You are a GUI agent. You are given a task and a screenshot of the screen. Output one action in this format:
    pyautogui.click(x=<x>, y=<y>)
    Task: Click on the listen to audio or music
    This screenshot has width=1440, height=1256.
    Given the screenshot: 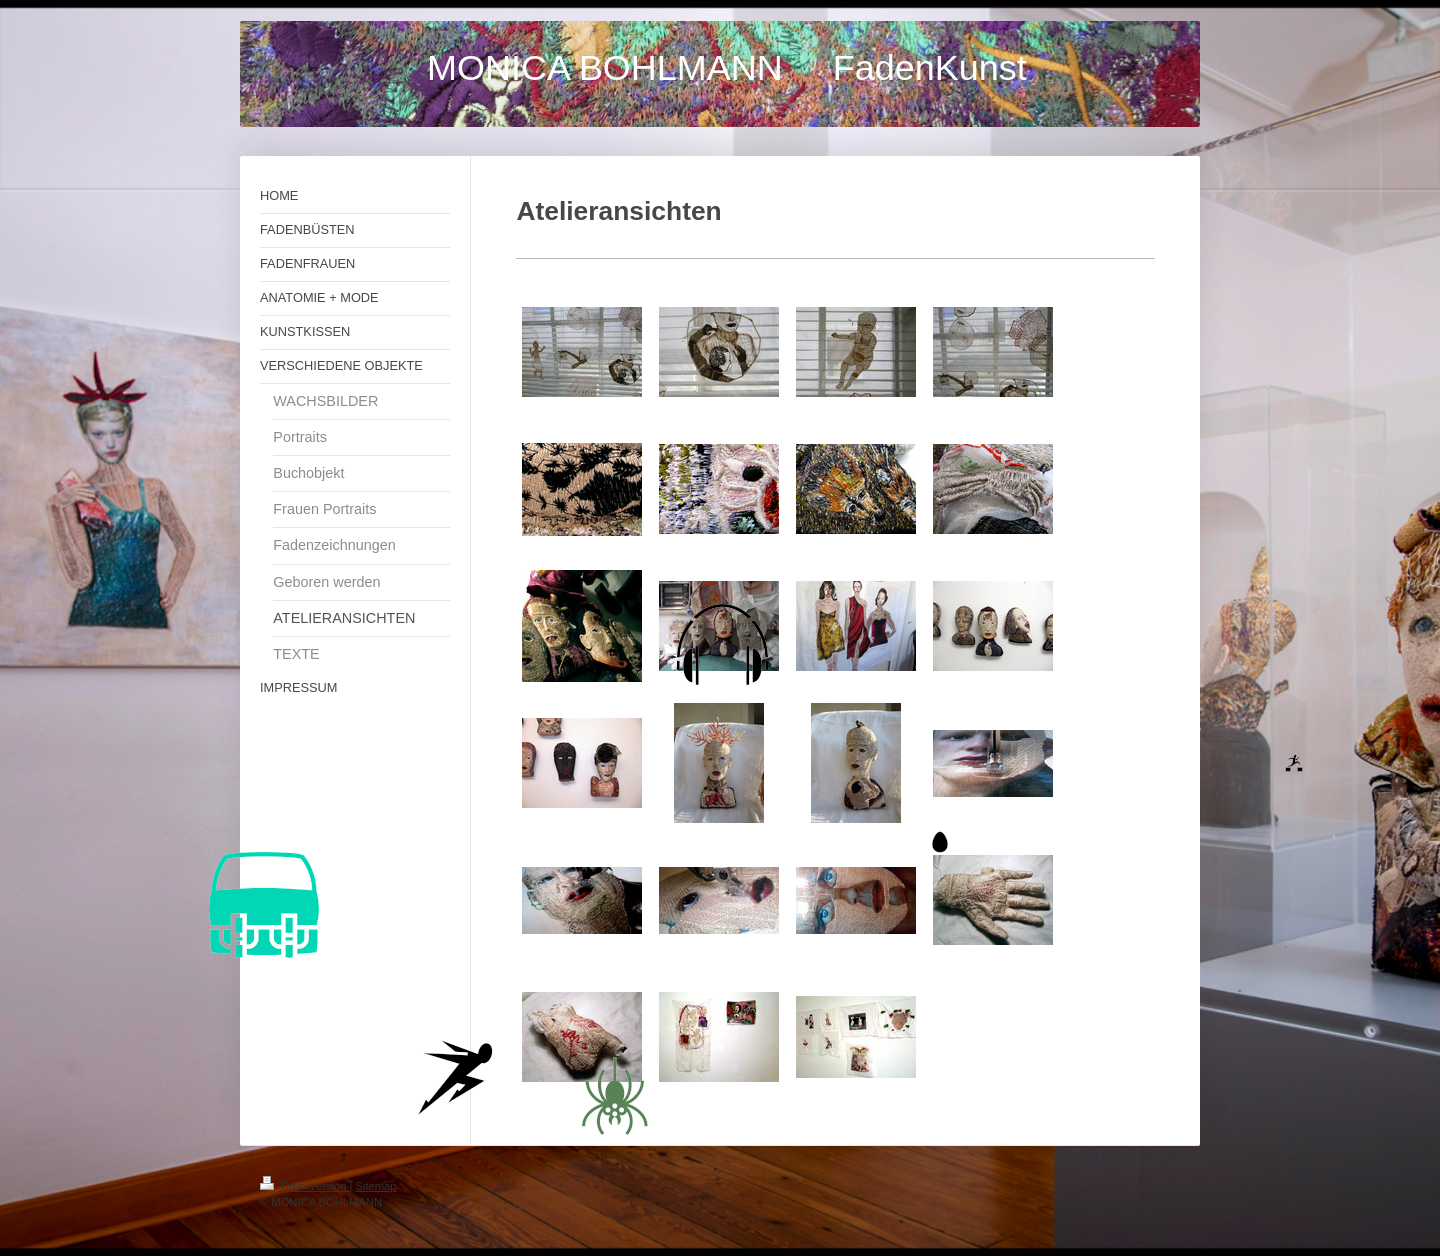 What is the action you would take?
    pyautogui.click(x=722, y=644)
    